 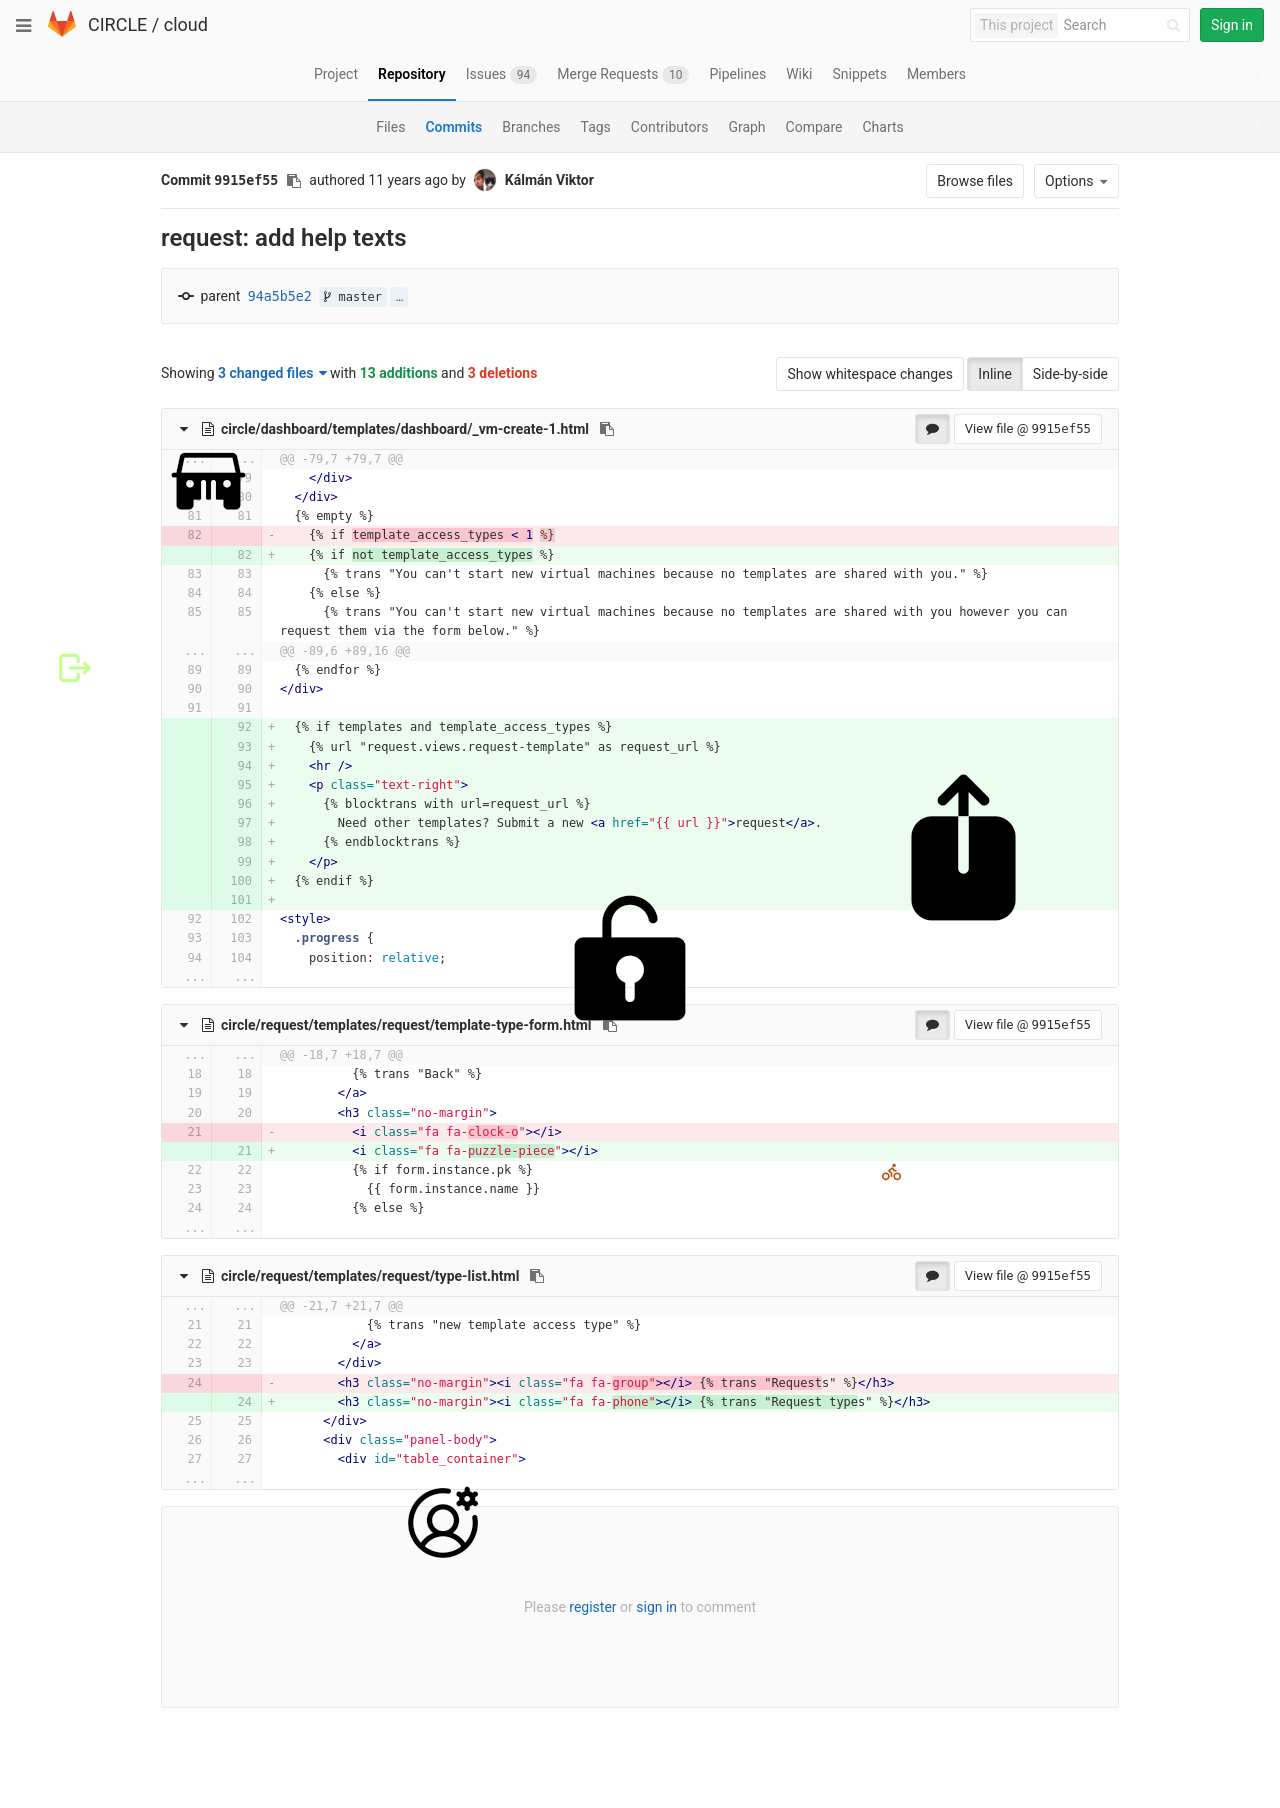 I want to click on unlocked or unsecured state, so click(x=630, y=965).